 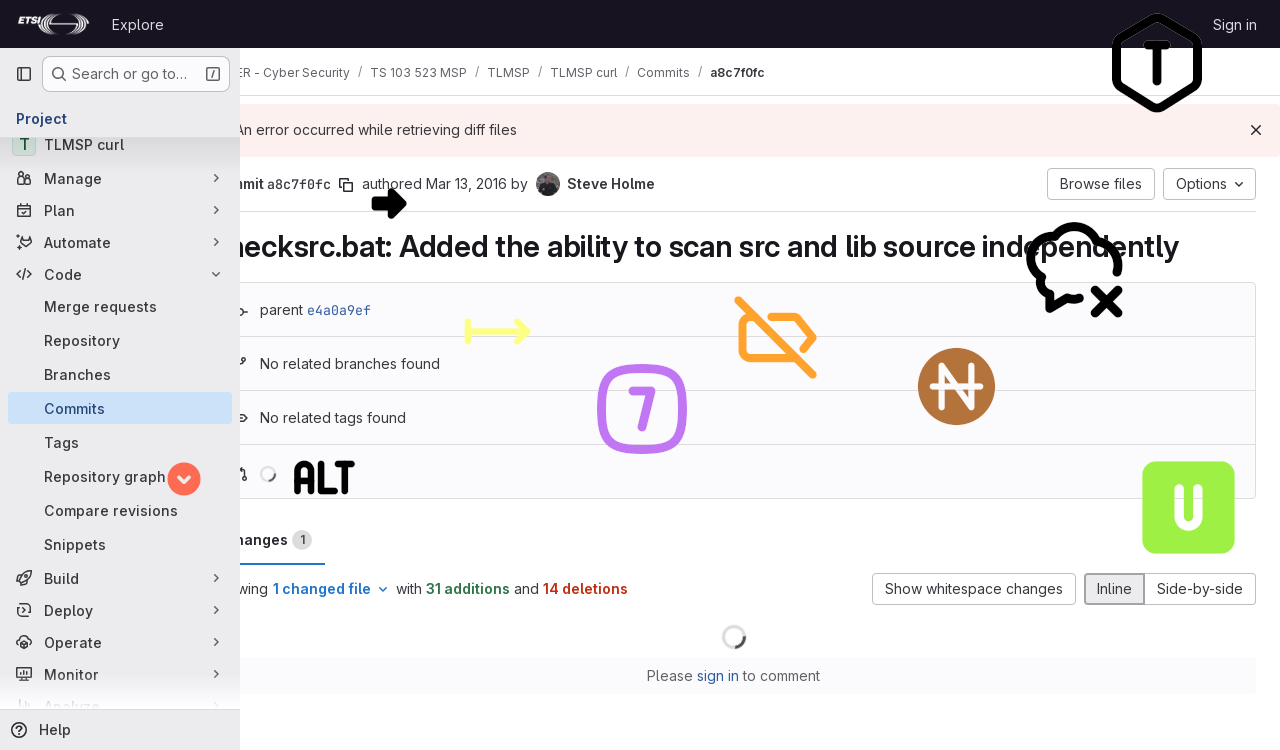 What do you see at coordinates (775, 337) in the screenshot?
I see `disable or remove a label` at bounding box center [775, 337].